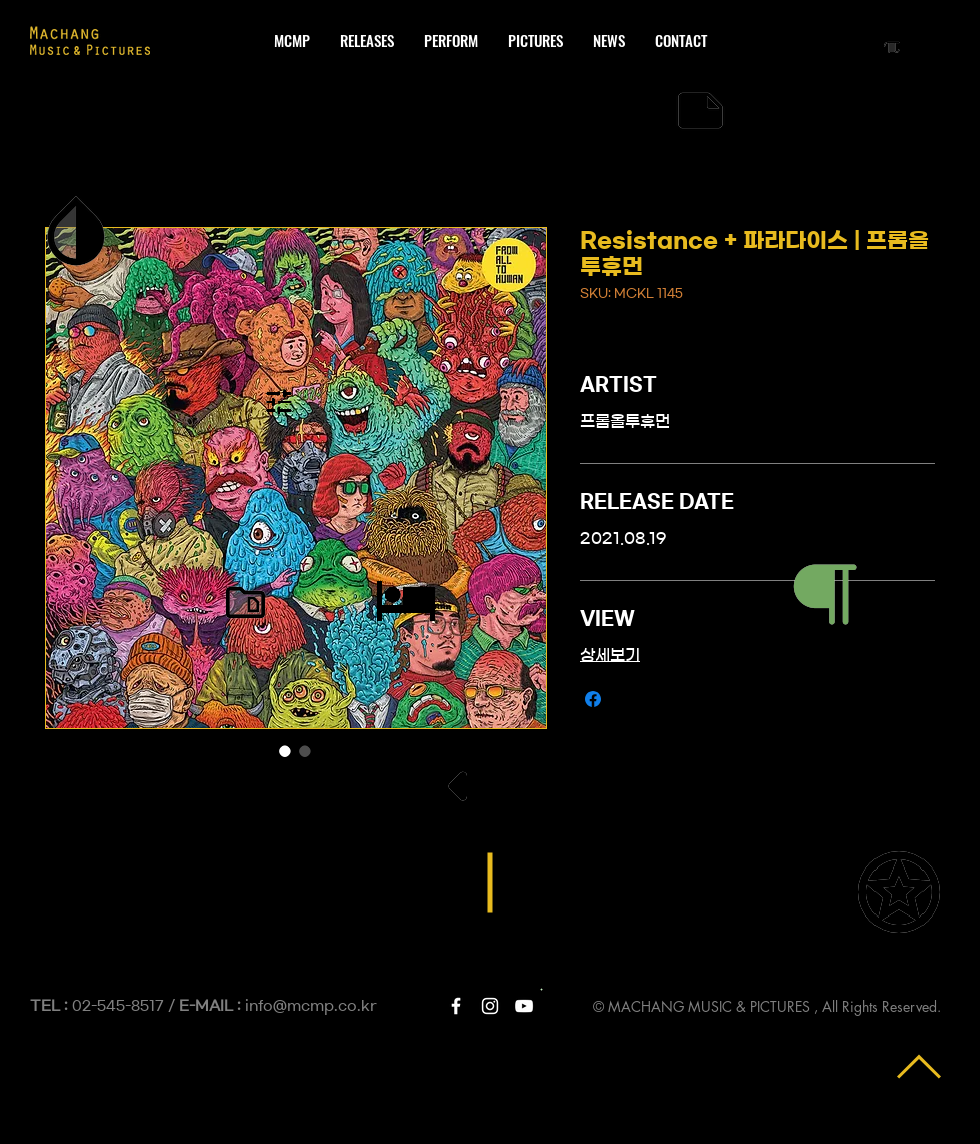 The image size is (980, 1144). I want to click on adjust settings or preferences, so click(279, 402).